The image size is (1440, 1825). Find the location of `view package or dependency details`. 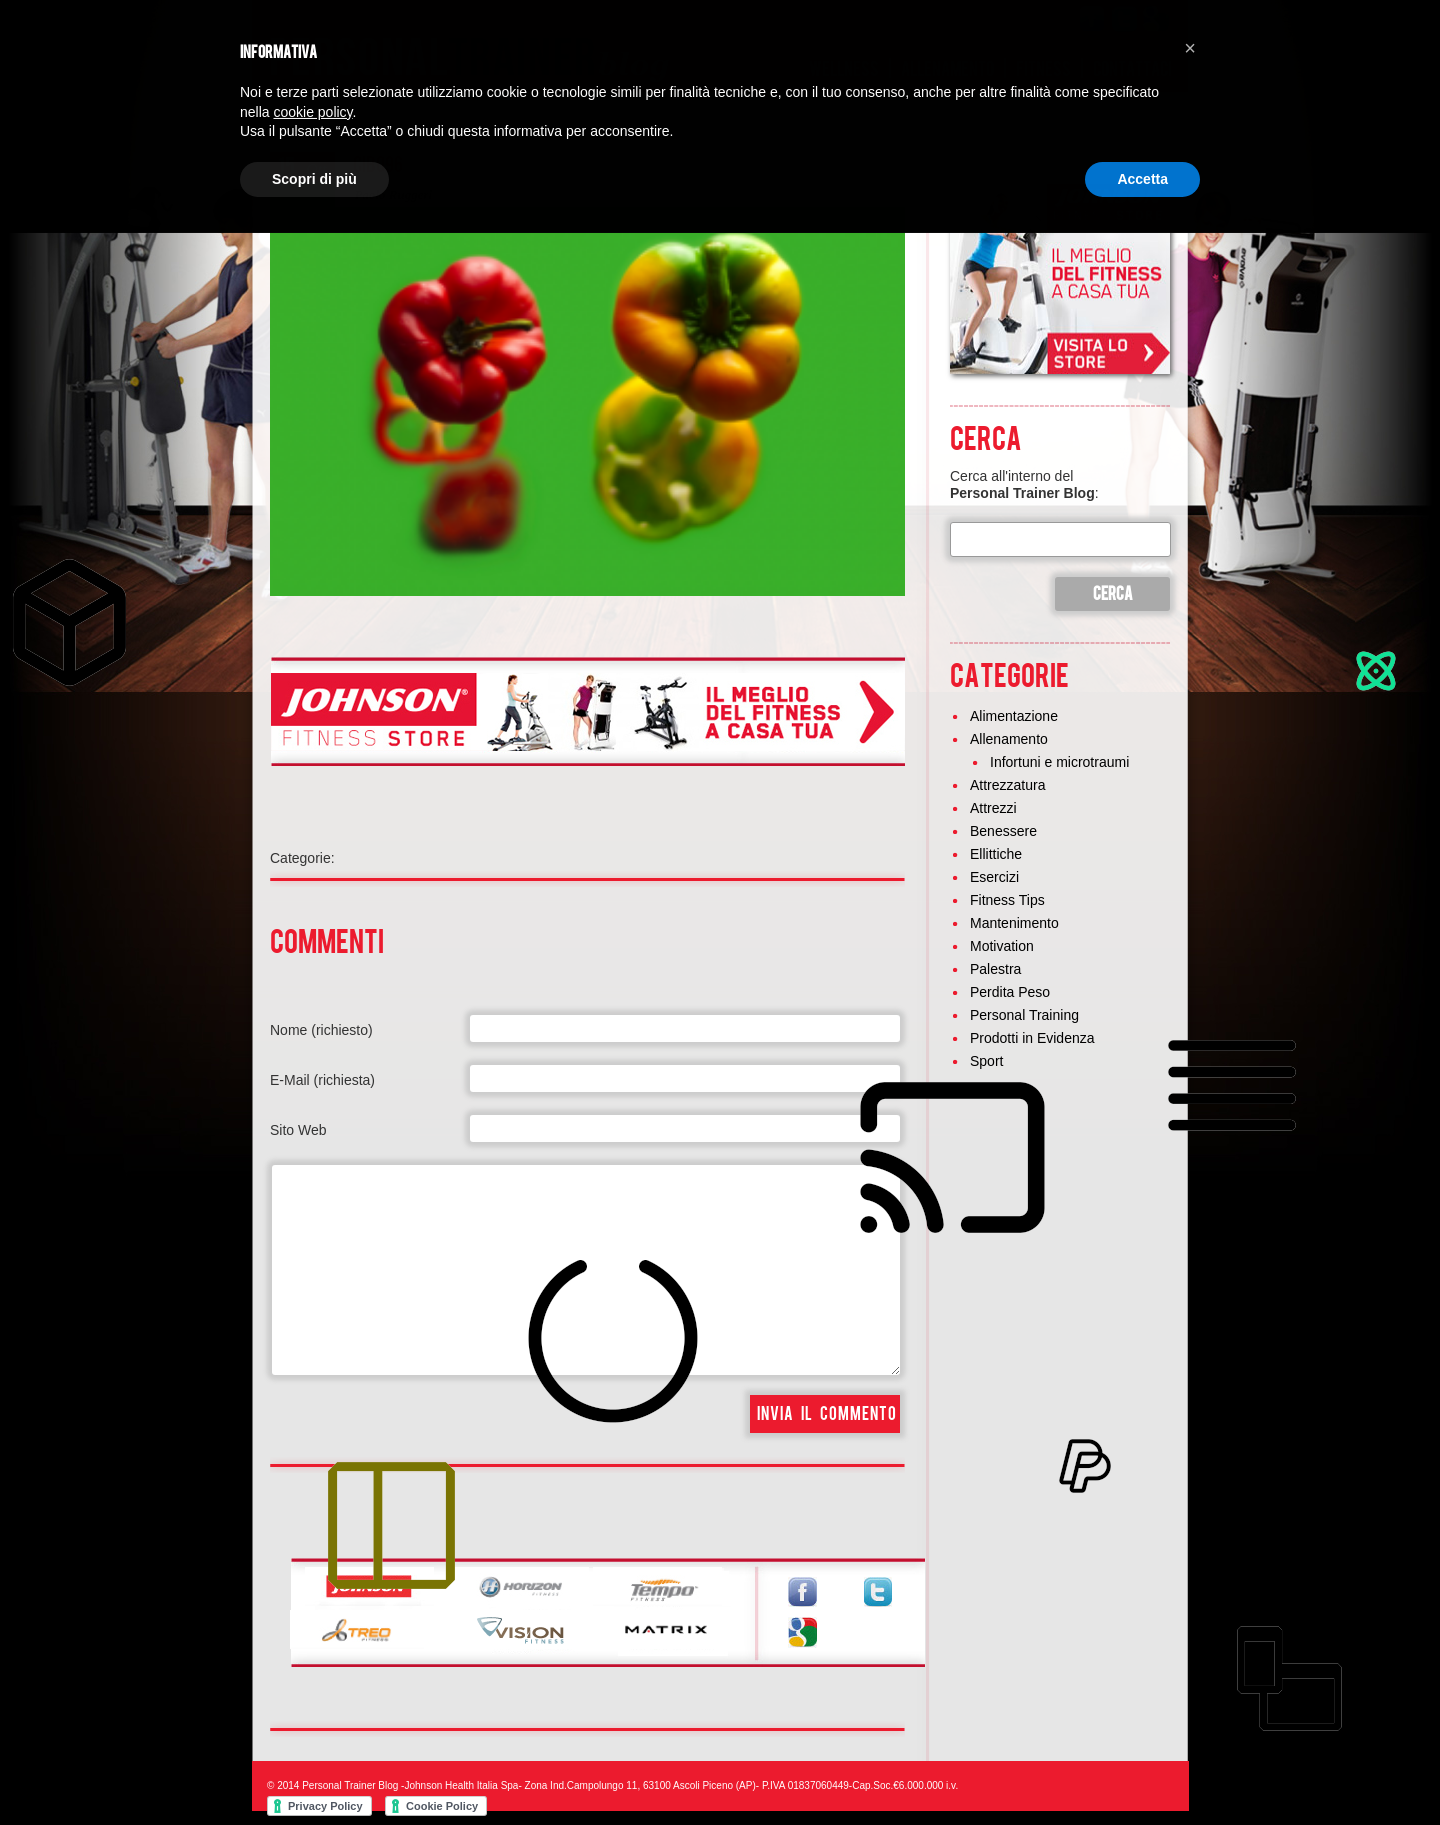

view package or dependency details is located at coordinates (69, 622).